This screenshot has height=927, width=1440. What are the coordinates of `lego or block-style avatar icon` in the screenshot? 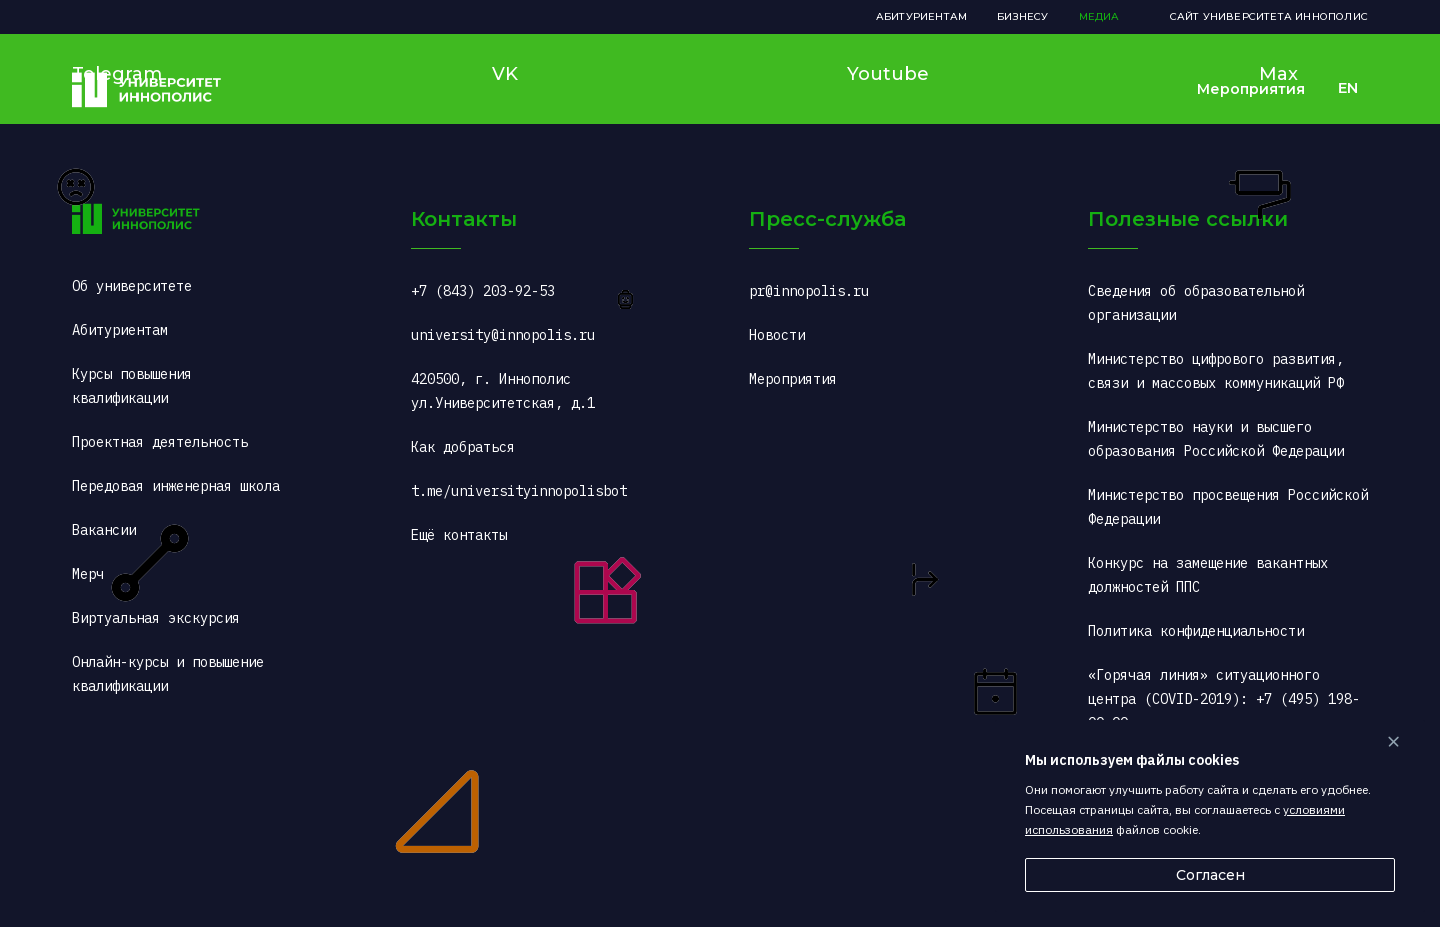 It's located at (625, 299).